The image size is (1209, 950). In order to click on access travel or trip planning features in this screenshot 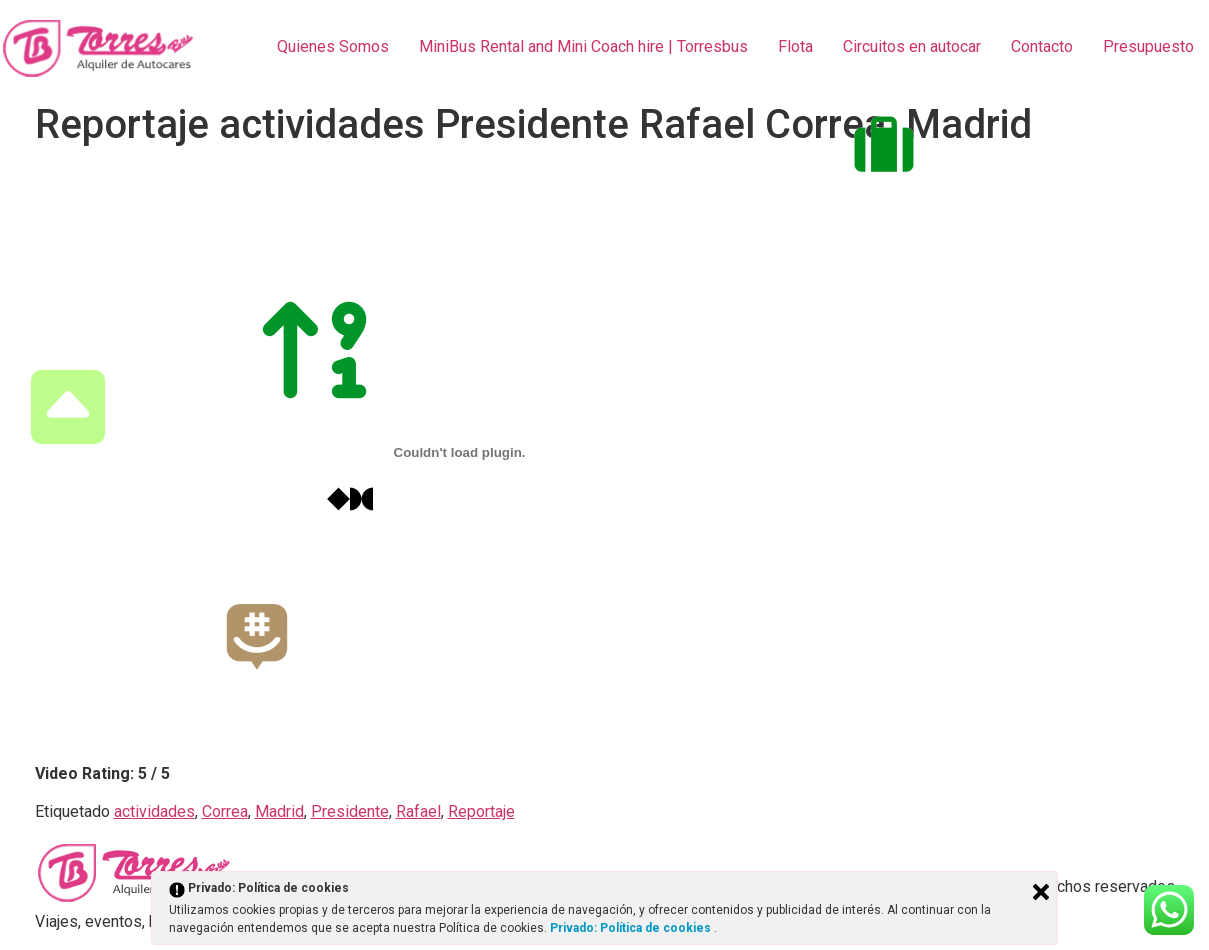, I will do `click(884, 146)`.